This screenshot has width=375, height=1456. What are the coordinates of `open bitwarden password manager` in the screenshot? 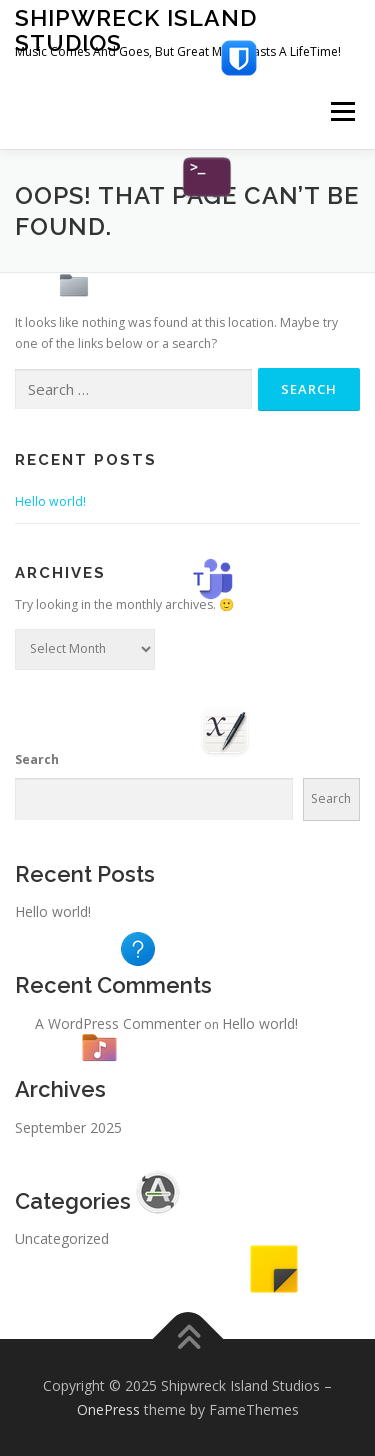 It's located at (239, 58).